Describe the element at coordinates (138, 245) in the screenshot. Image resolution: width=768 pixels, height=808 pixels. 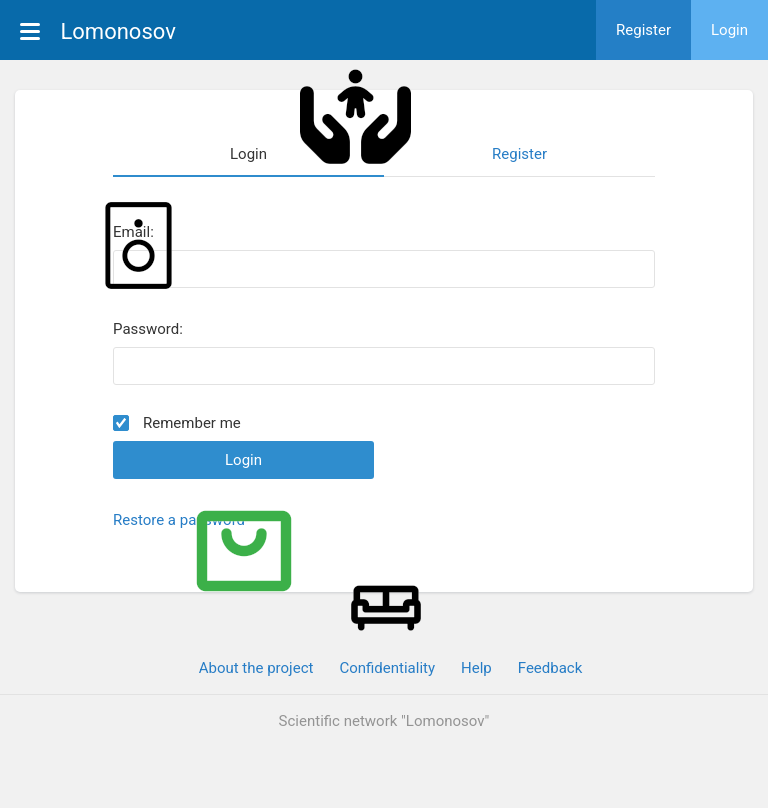
I see `adjust speaker or audio output settings` at that location.